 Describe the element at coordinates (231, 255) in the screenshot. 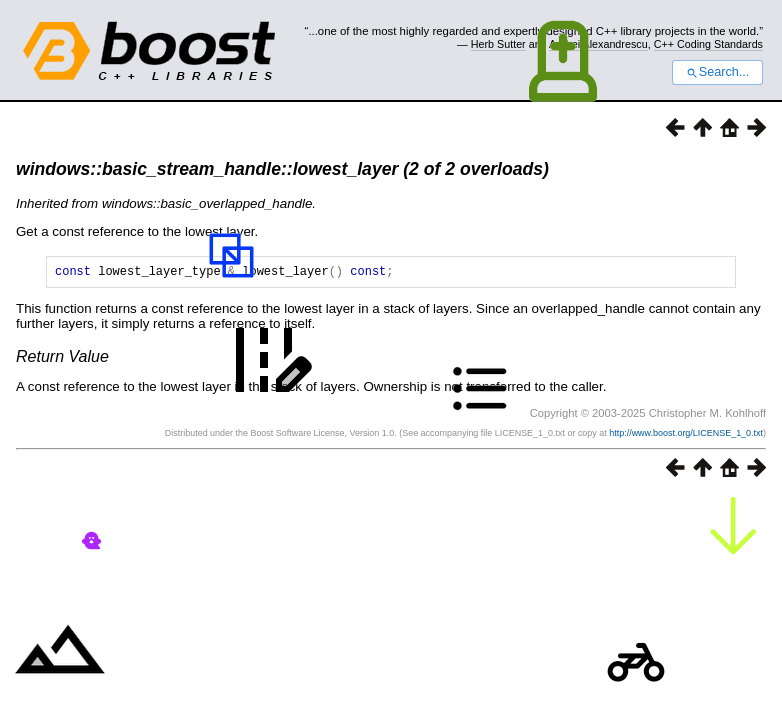

I see `intersect or merge two layers` at that location.